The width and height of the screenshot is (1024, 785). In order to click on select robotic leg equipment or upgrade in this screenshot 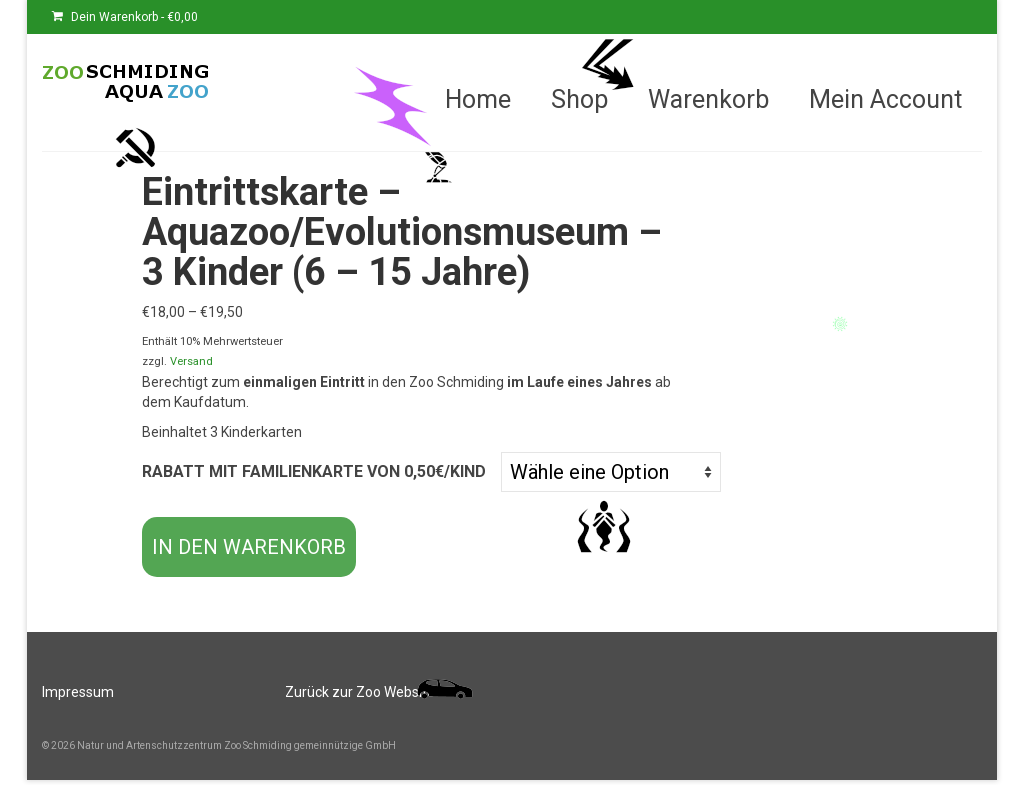, I will do `click(438, 167)`.